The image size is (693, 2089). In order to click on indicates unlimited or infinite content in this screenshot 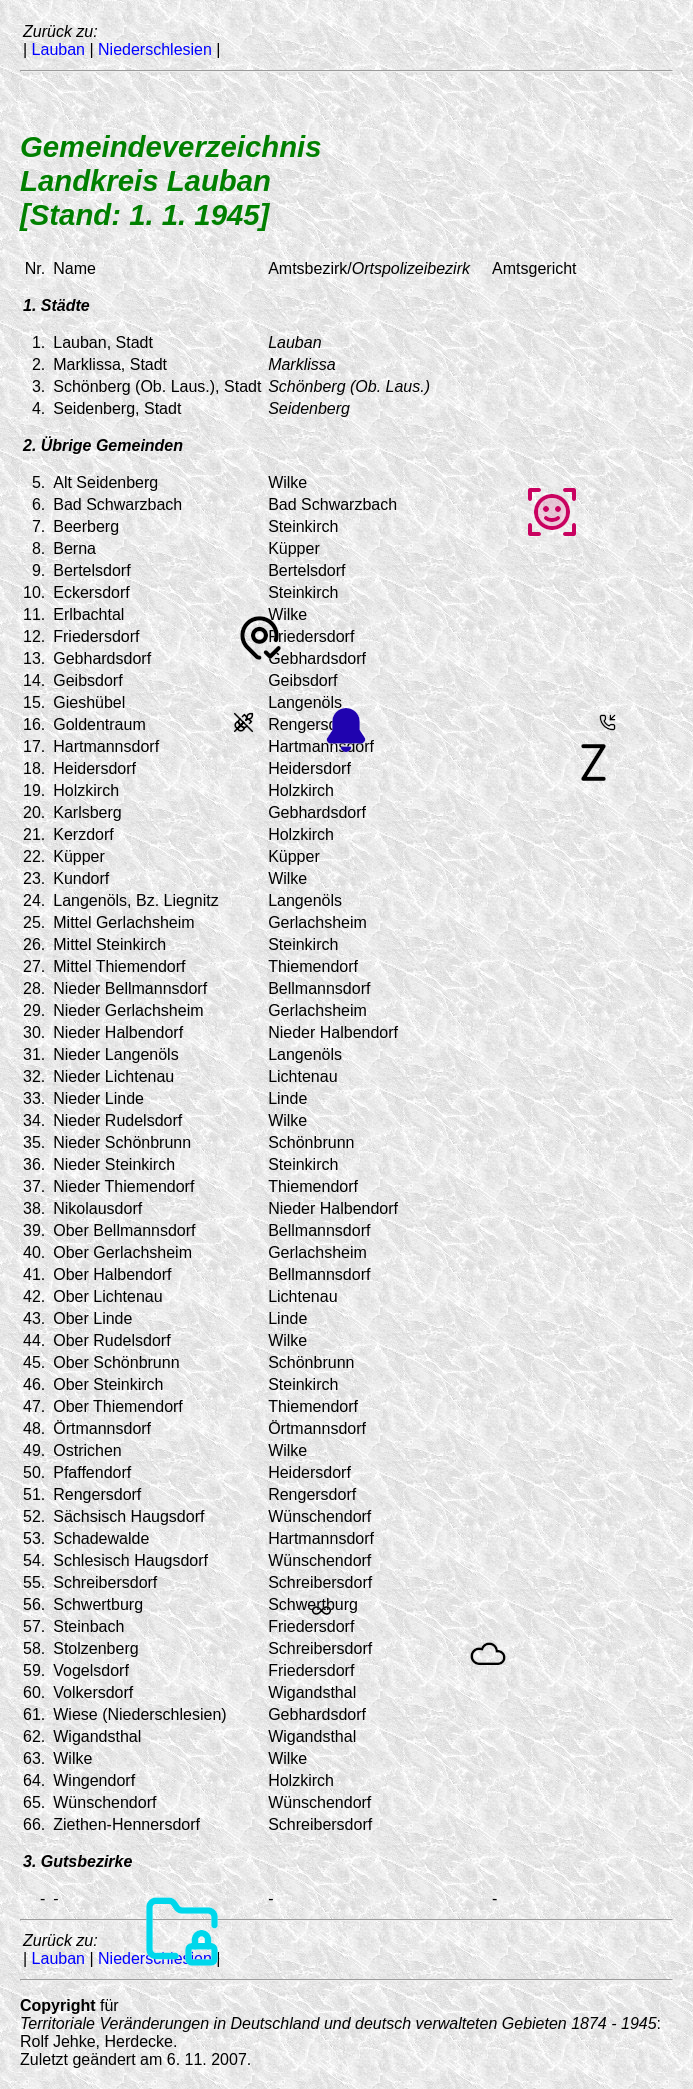, I will do `click(321, 1610)`.